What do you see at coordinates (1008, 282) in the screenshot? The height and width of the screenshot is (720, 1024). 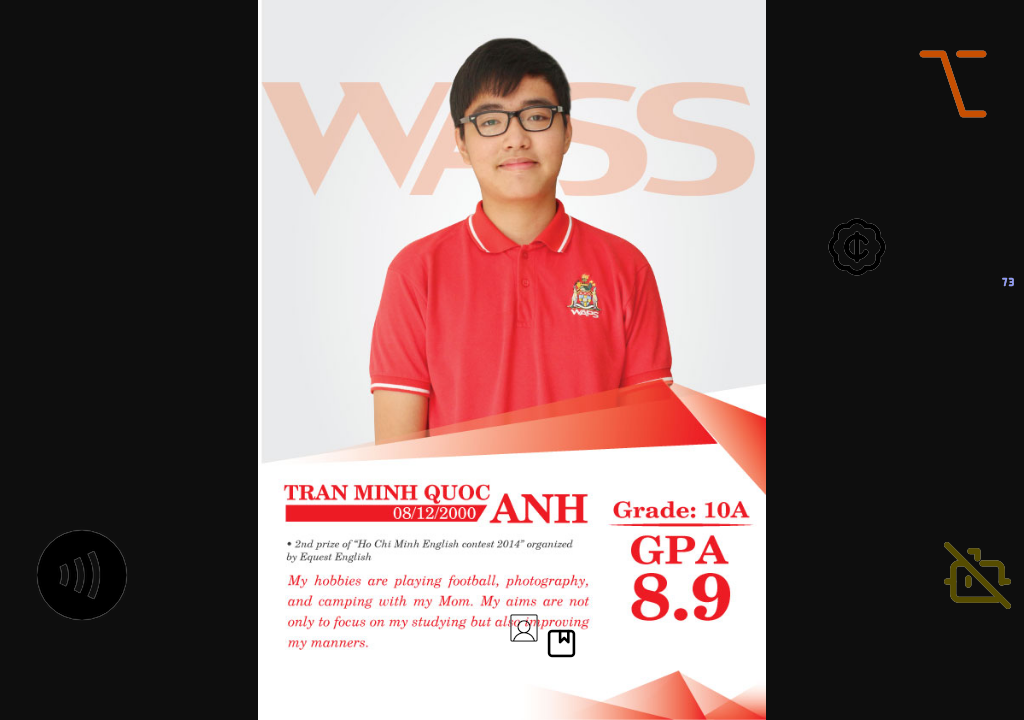 I see `displays the number 73 as a label or counter` at bounding box center [1008, 282].